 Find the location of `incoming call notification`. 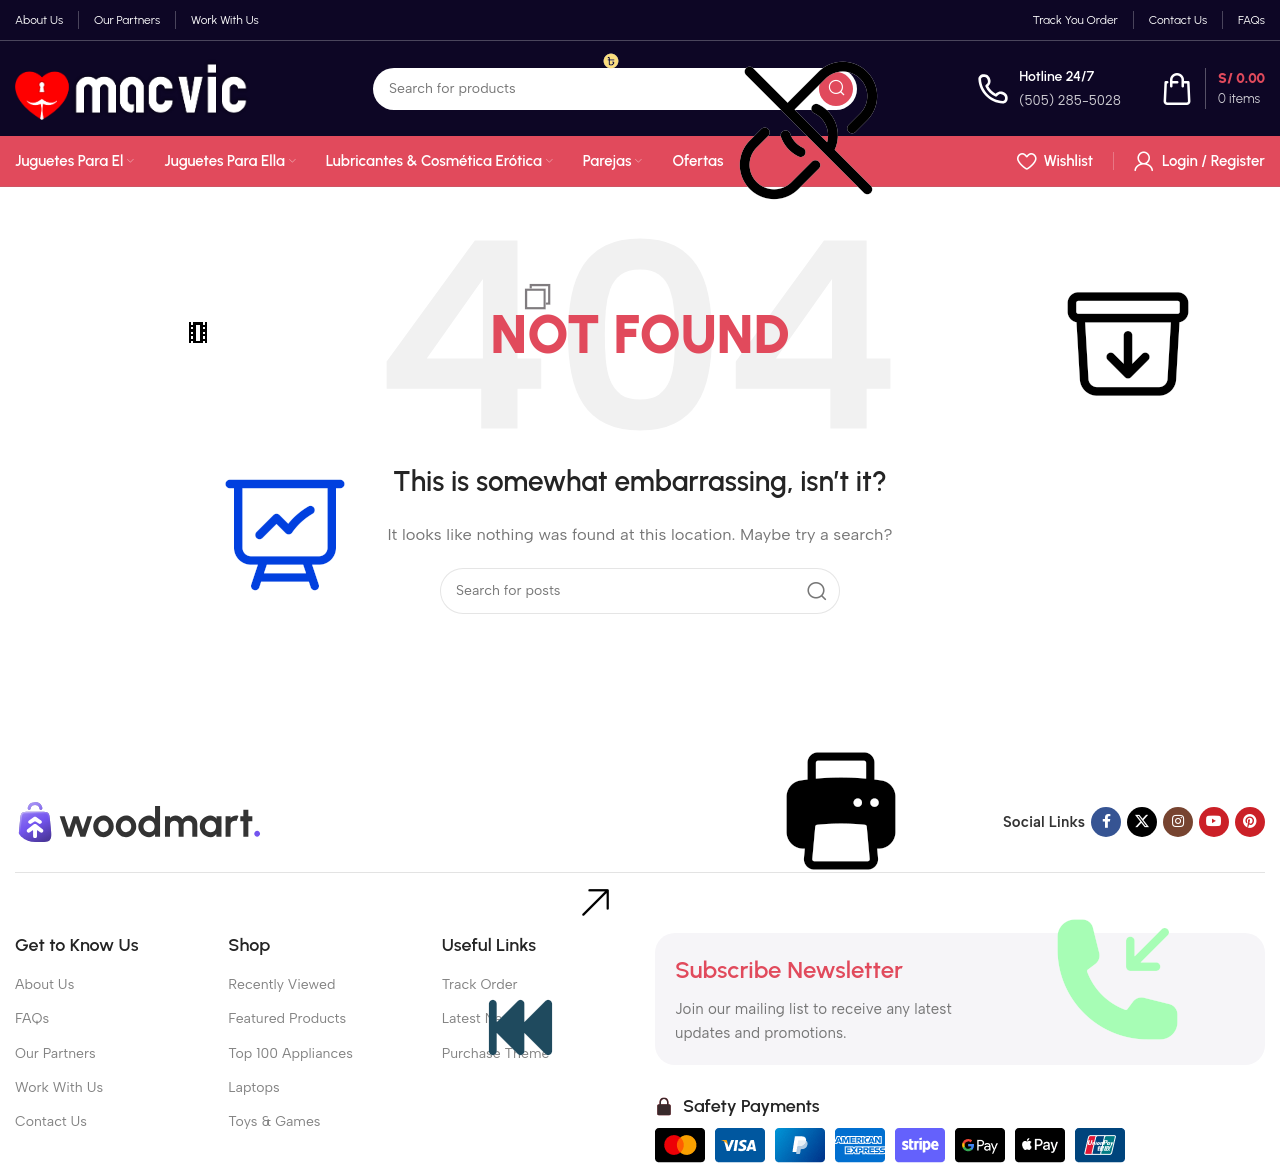

incoming call notification is located at coordinates (1117, 979).